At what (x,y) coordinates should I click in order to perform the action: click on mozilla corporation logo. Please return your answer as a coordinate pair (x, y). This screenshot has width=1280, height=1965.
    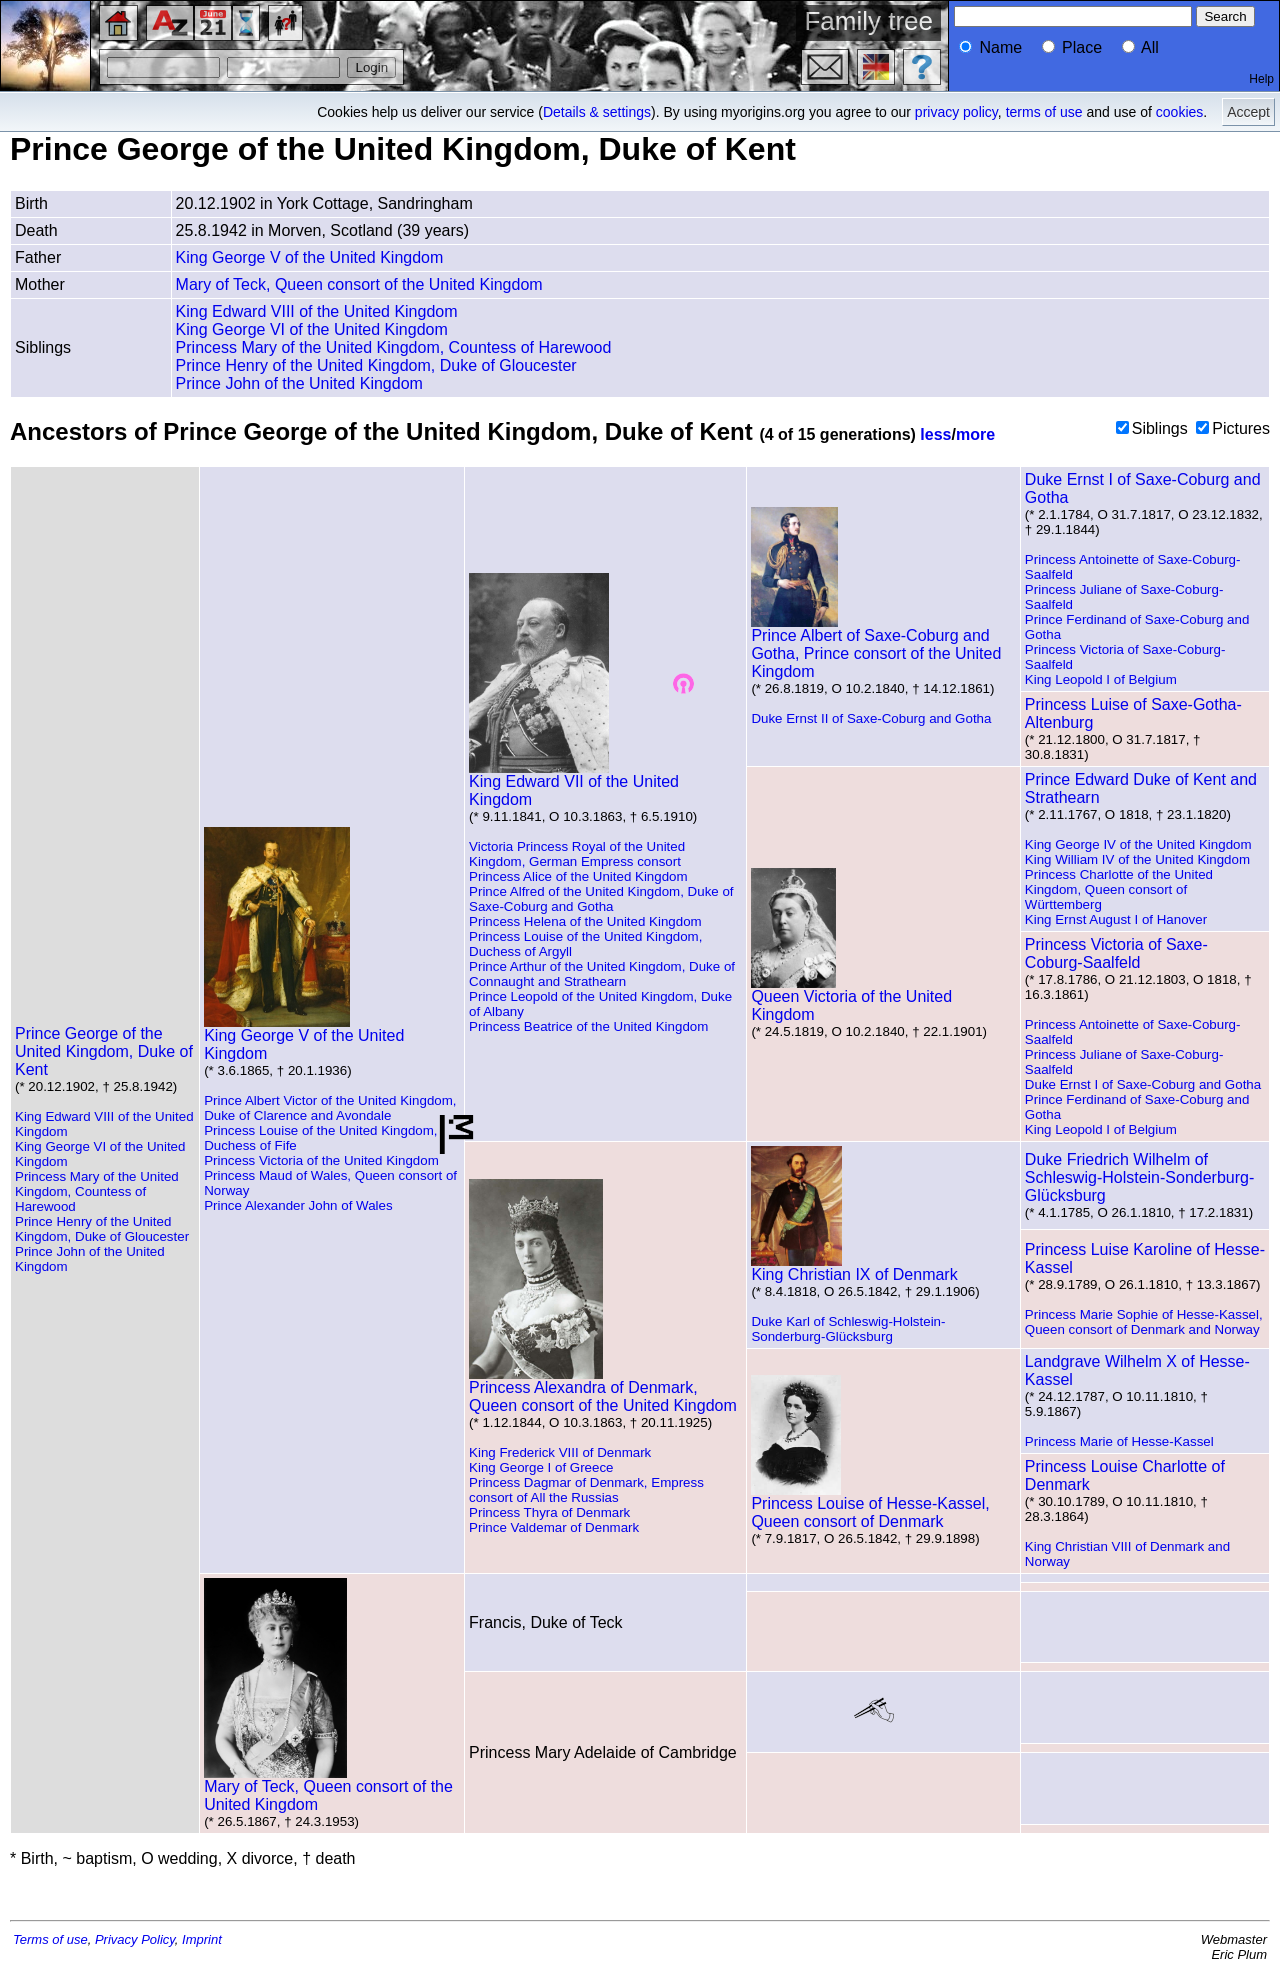
    Looking at the image, I should click on (456, 1134).